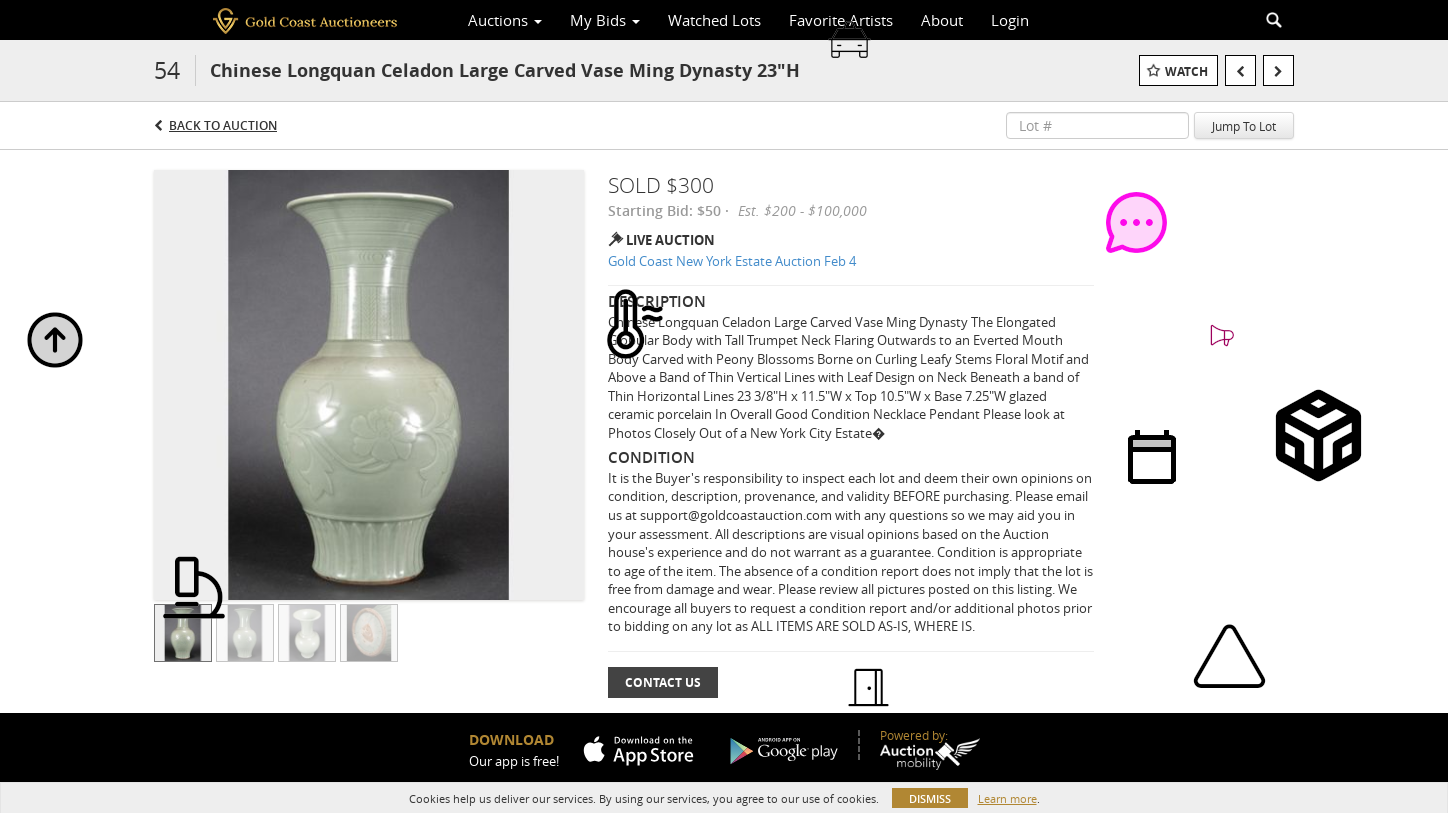 The height and width of the screenshot is (813, 1448). Describe the element at coordinates (868, 687) in the screenshot. I see `log out or exit the application` at that location.